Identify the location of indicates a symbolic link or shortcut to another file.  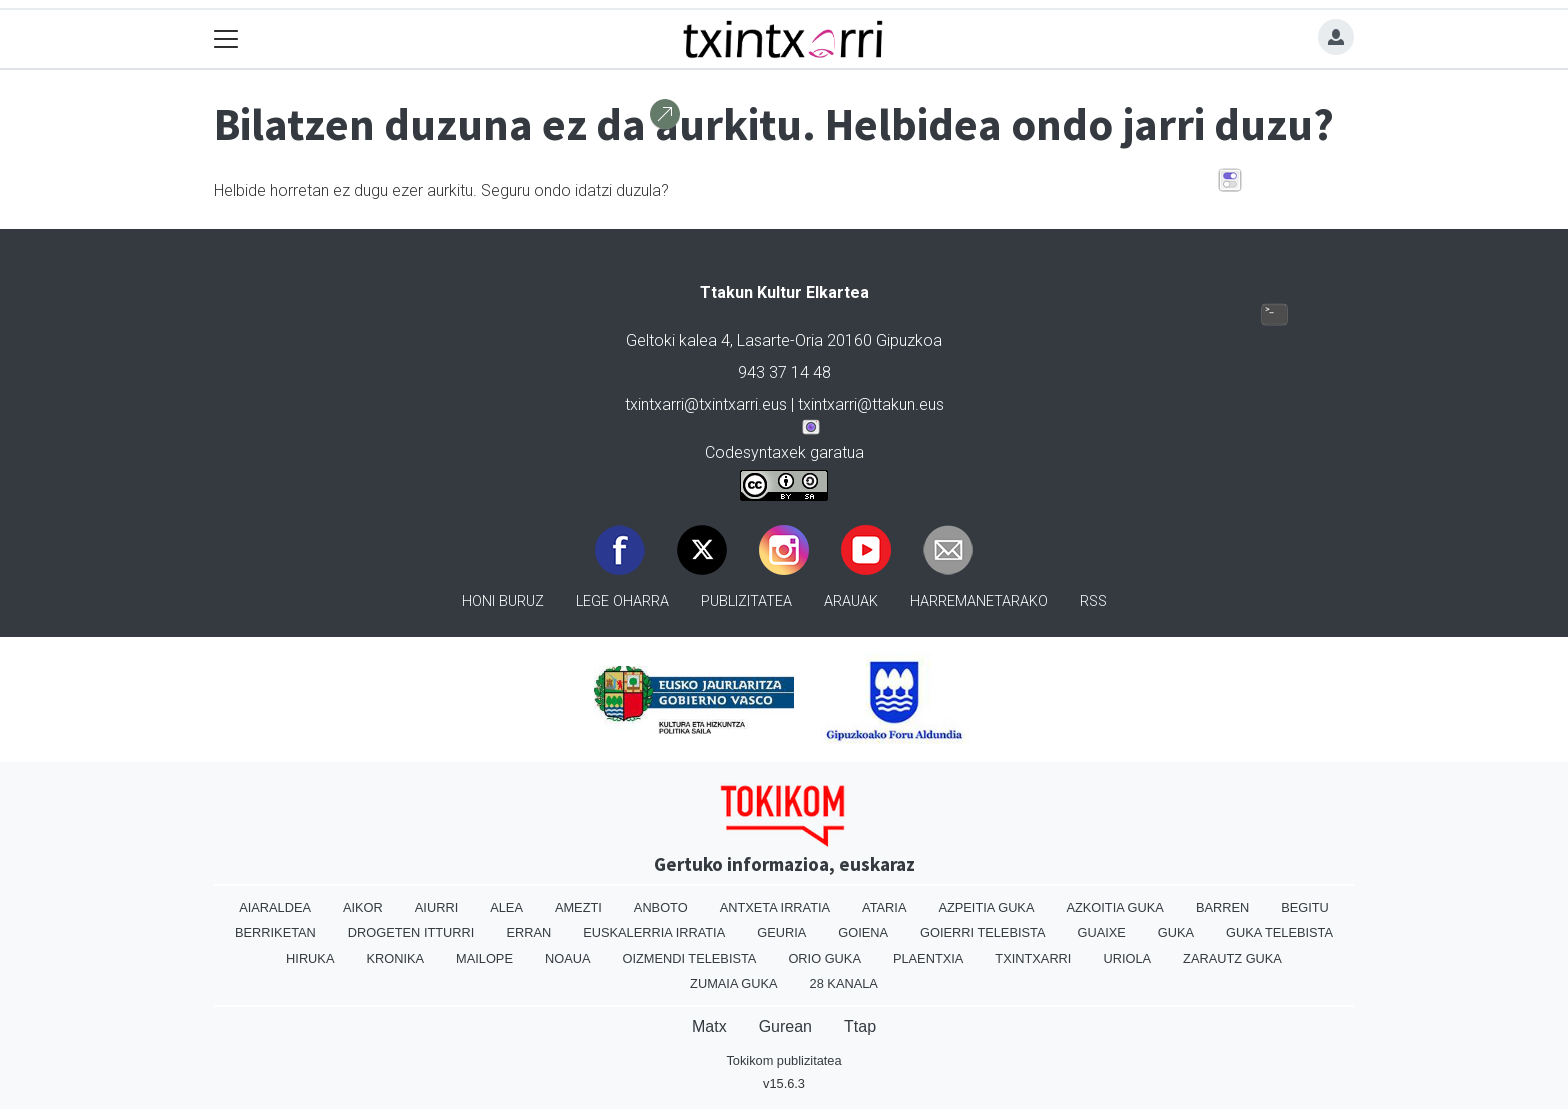
(665, 114).